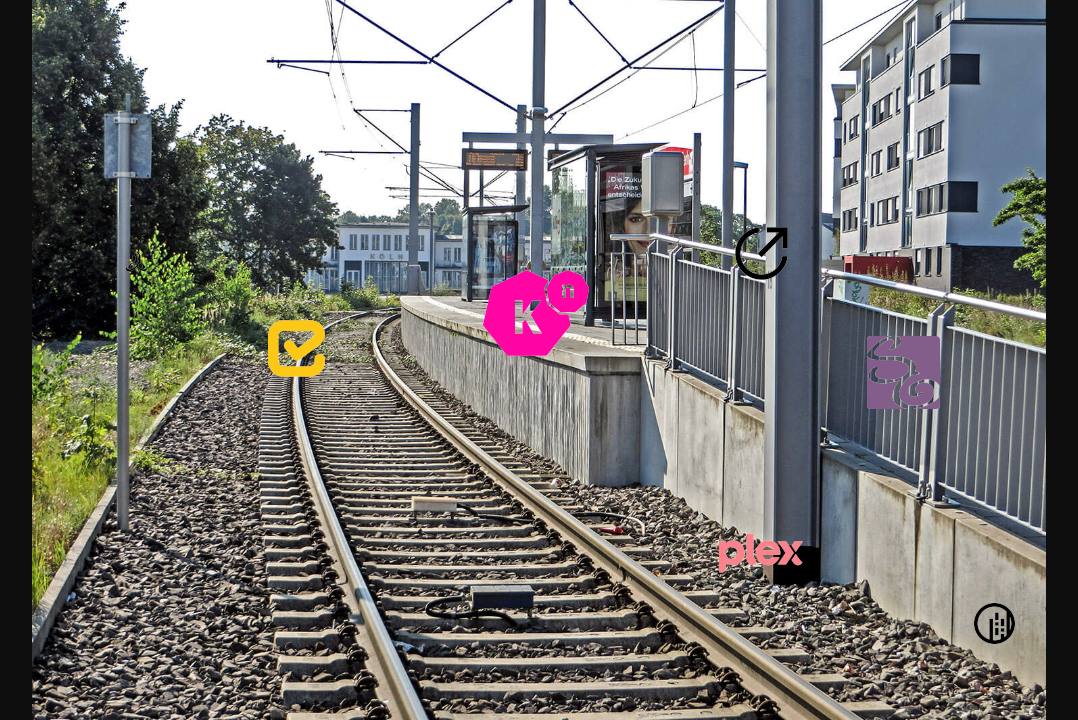  What do you see at coordinates (903, 372) in the screenshot?
I see `visit The Sounds Resource website` at bounding box center [903, 372].